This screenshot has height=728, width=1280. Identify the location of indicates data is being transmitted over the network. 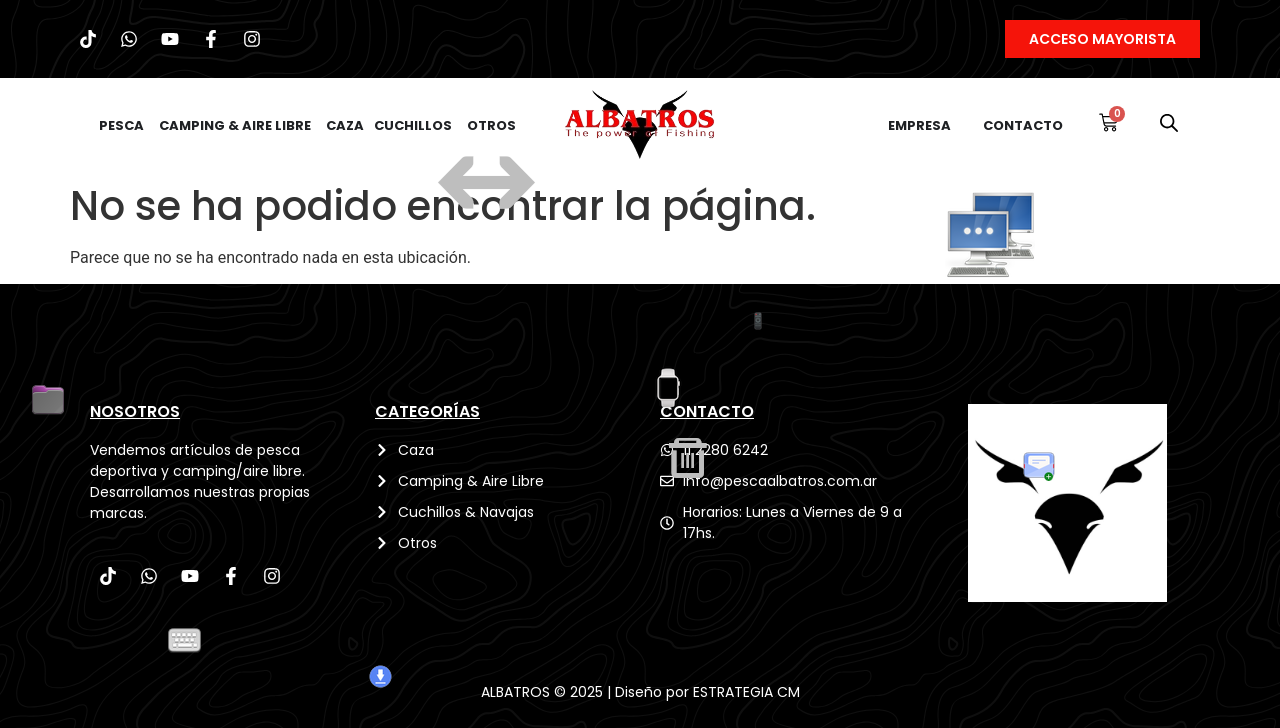
(990, 235).